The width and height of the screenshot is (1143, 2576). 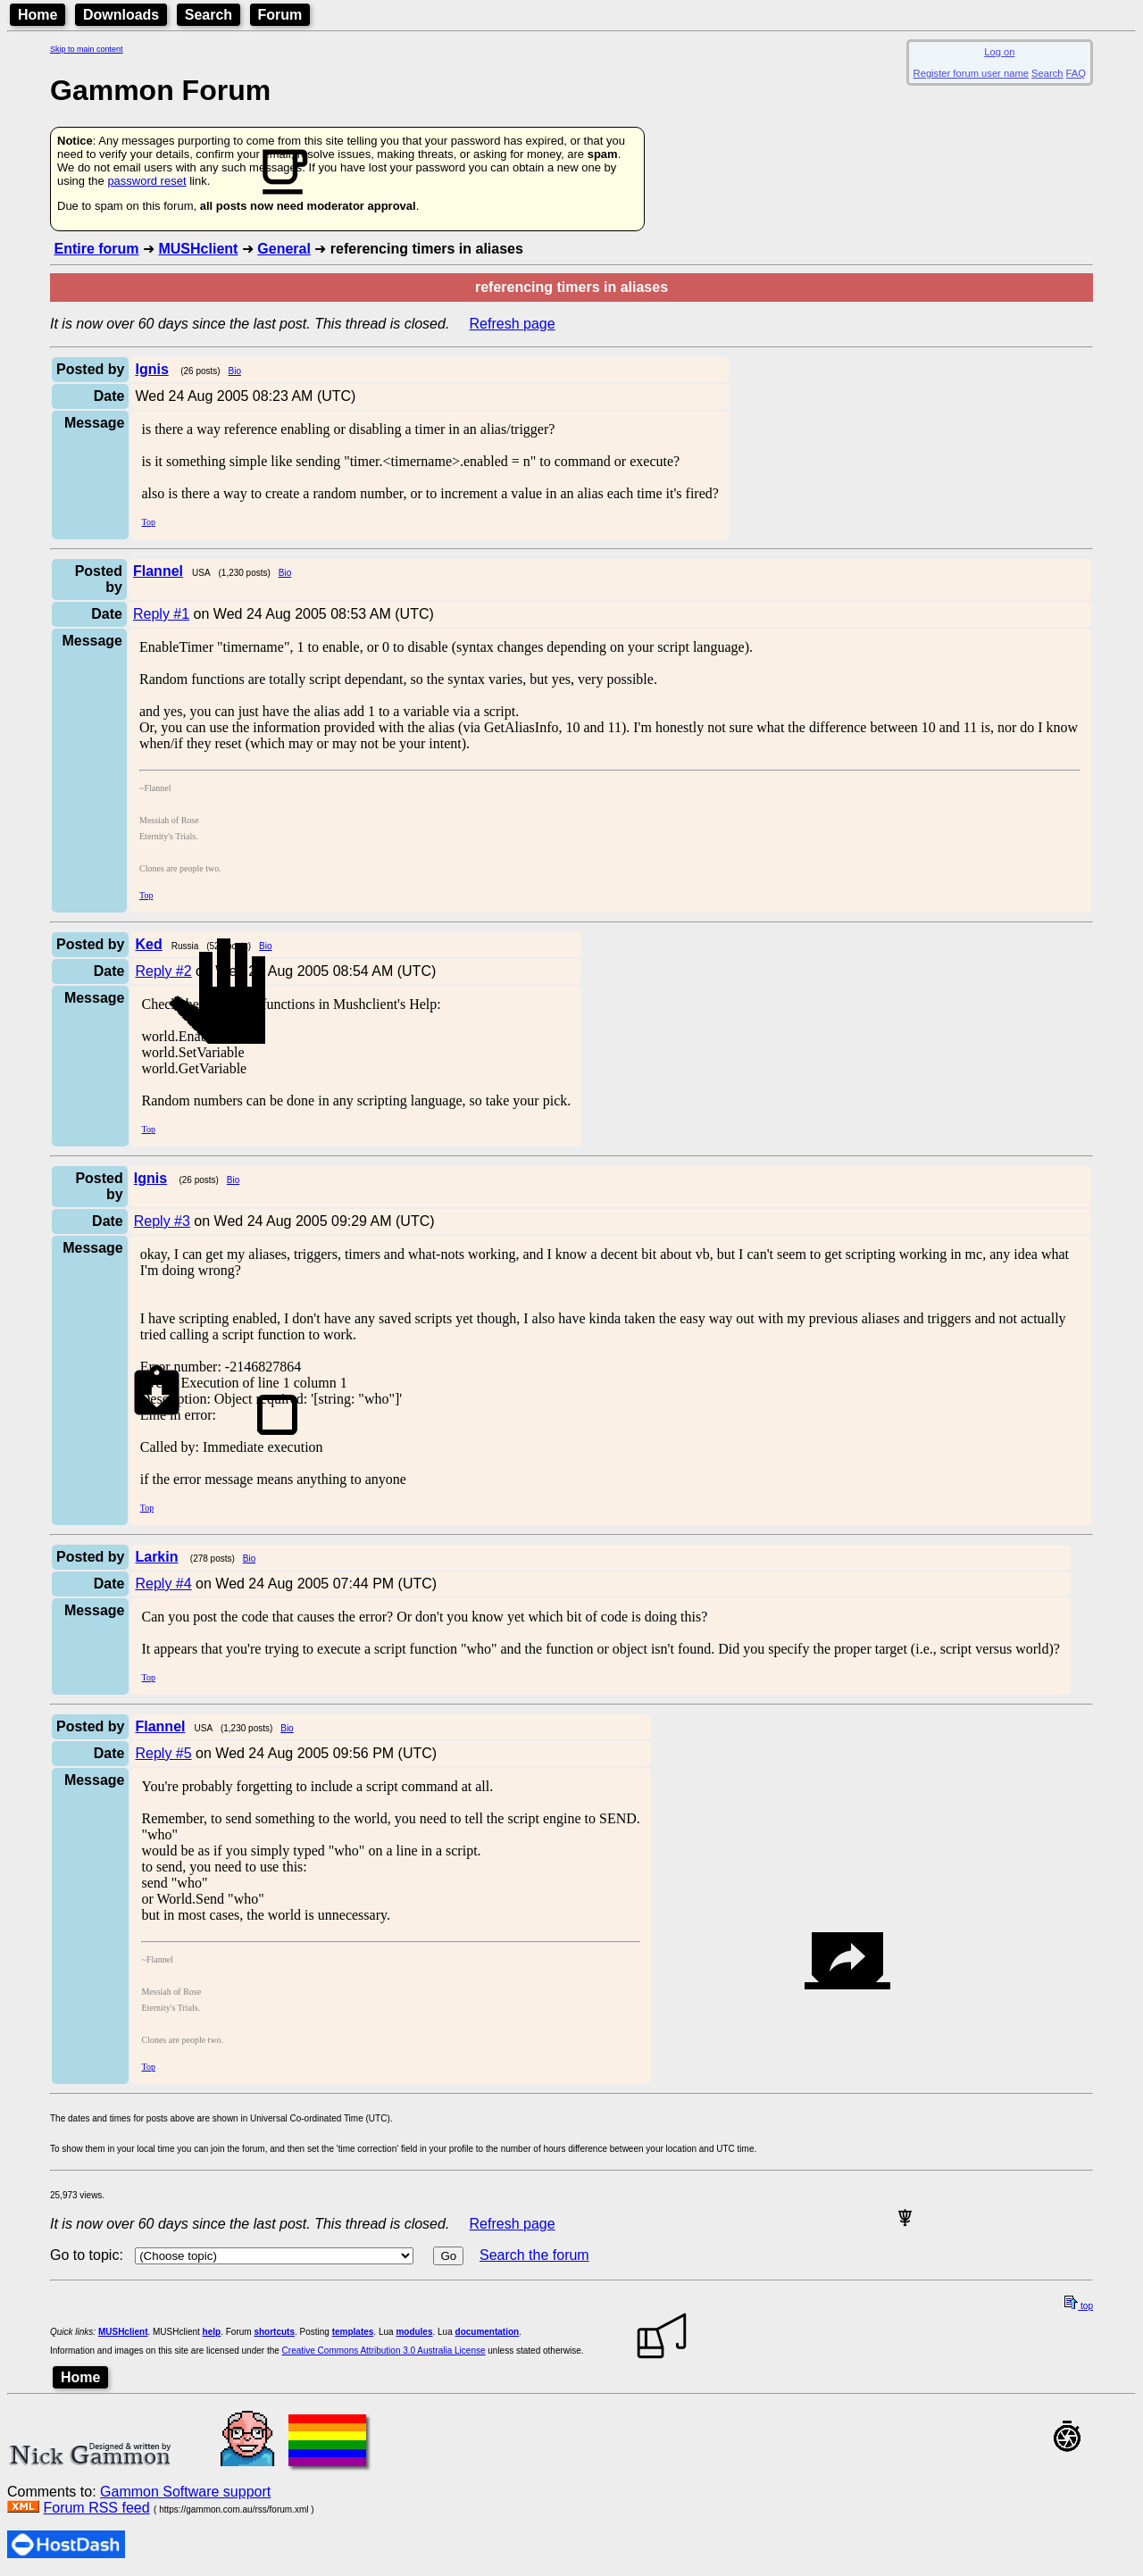 What do you see at coordinates (277, 1414) in the screenshot?
I see `crop image to square aspect ratio` at bounding box center [277, 1414].